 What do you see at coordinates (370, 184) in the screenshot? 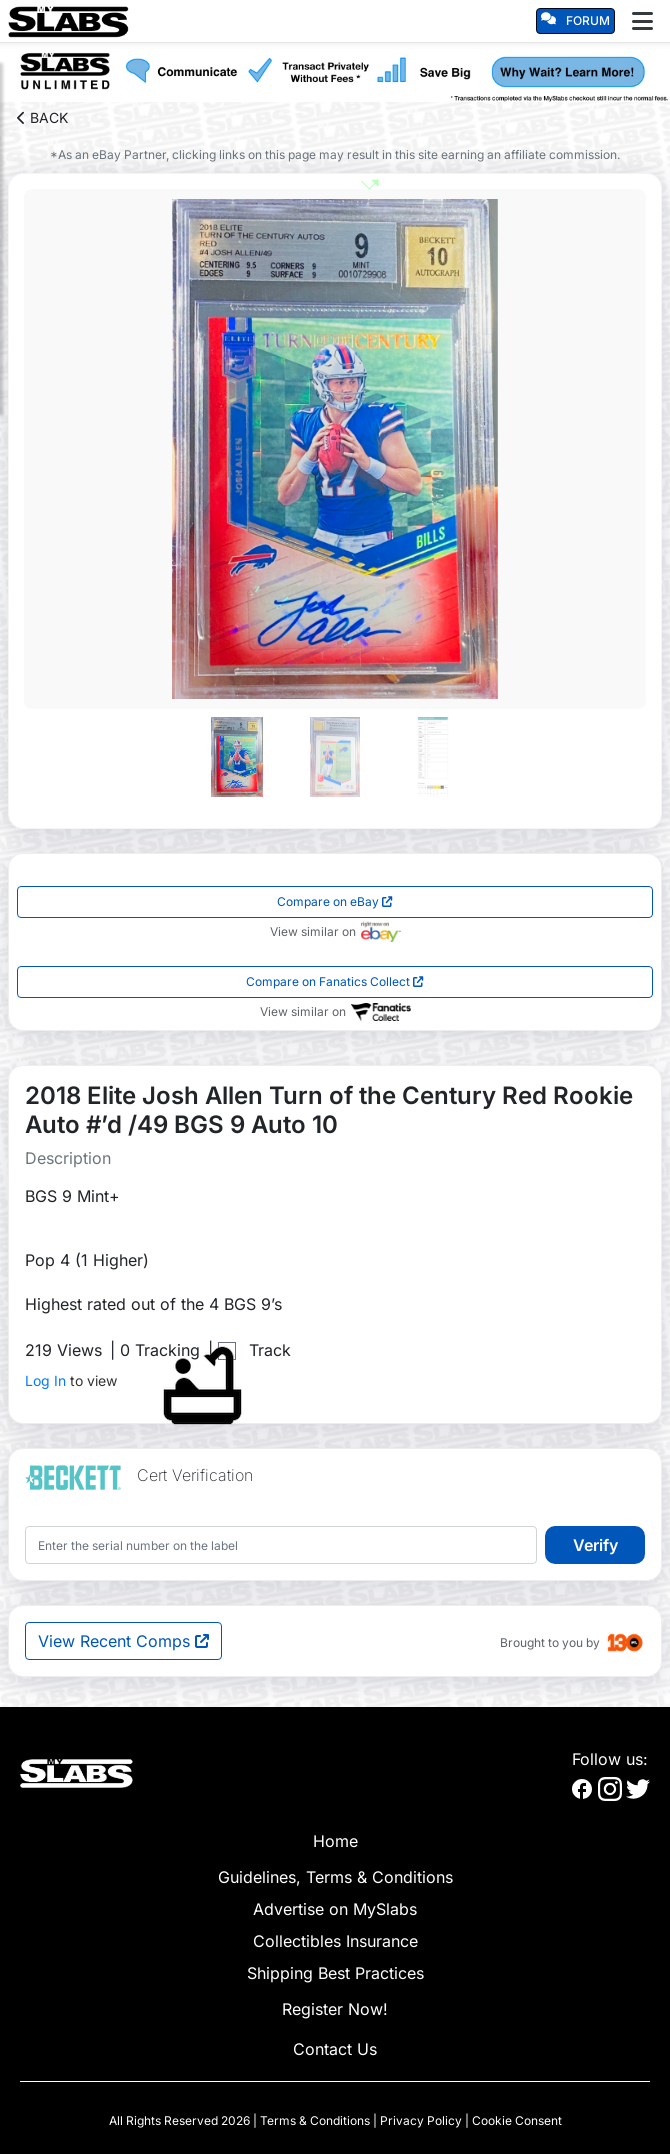
I see `reply to a message or email` at bounding box center [370, 184].